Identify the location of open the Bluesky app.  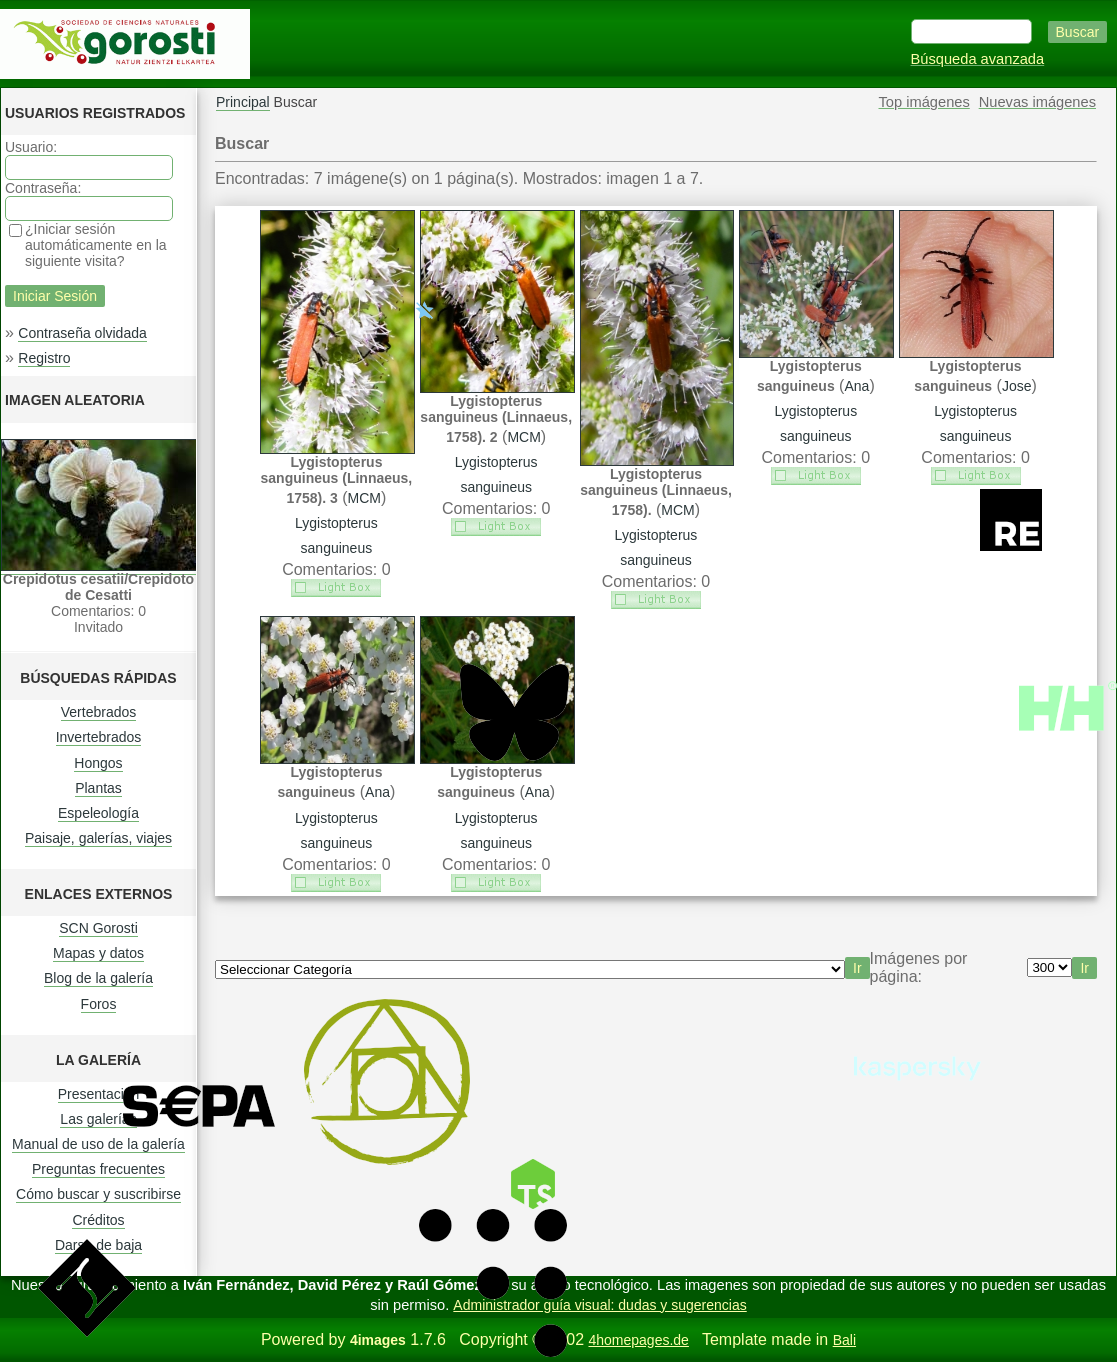
(514, 712).